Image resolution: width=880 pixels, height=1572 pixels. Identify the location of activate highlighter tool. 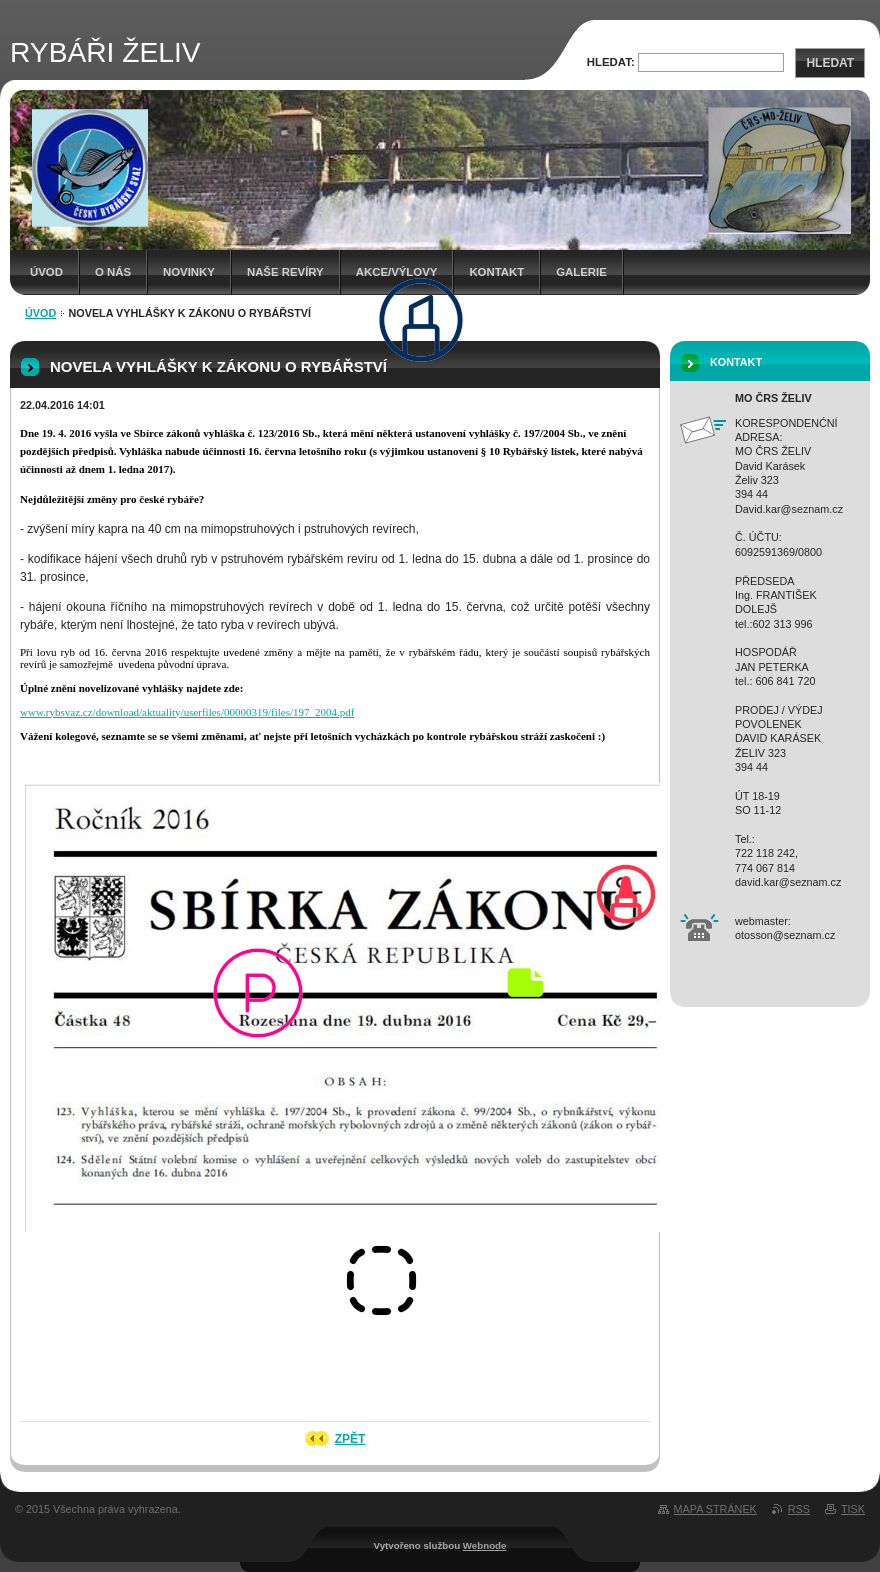
(421, 320).